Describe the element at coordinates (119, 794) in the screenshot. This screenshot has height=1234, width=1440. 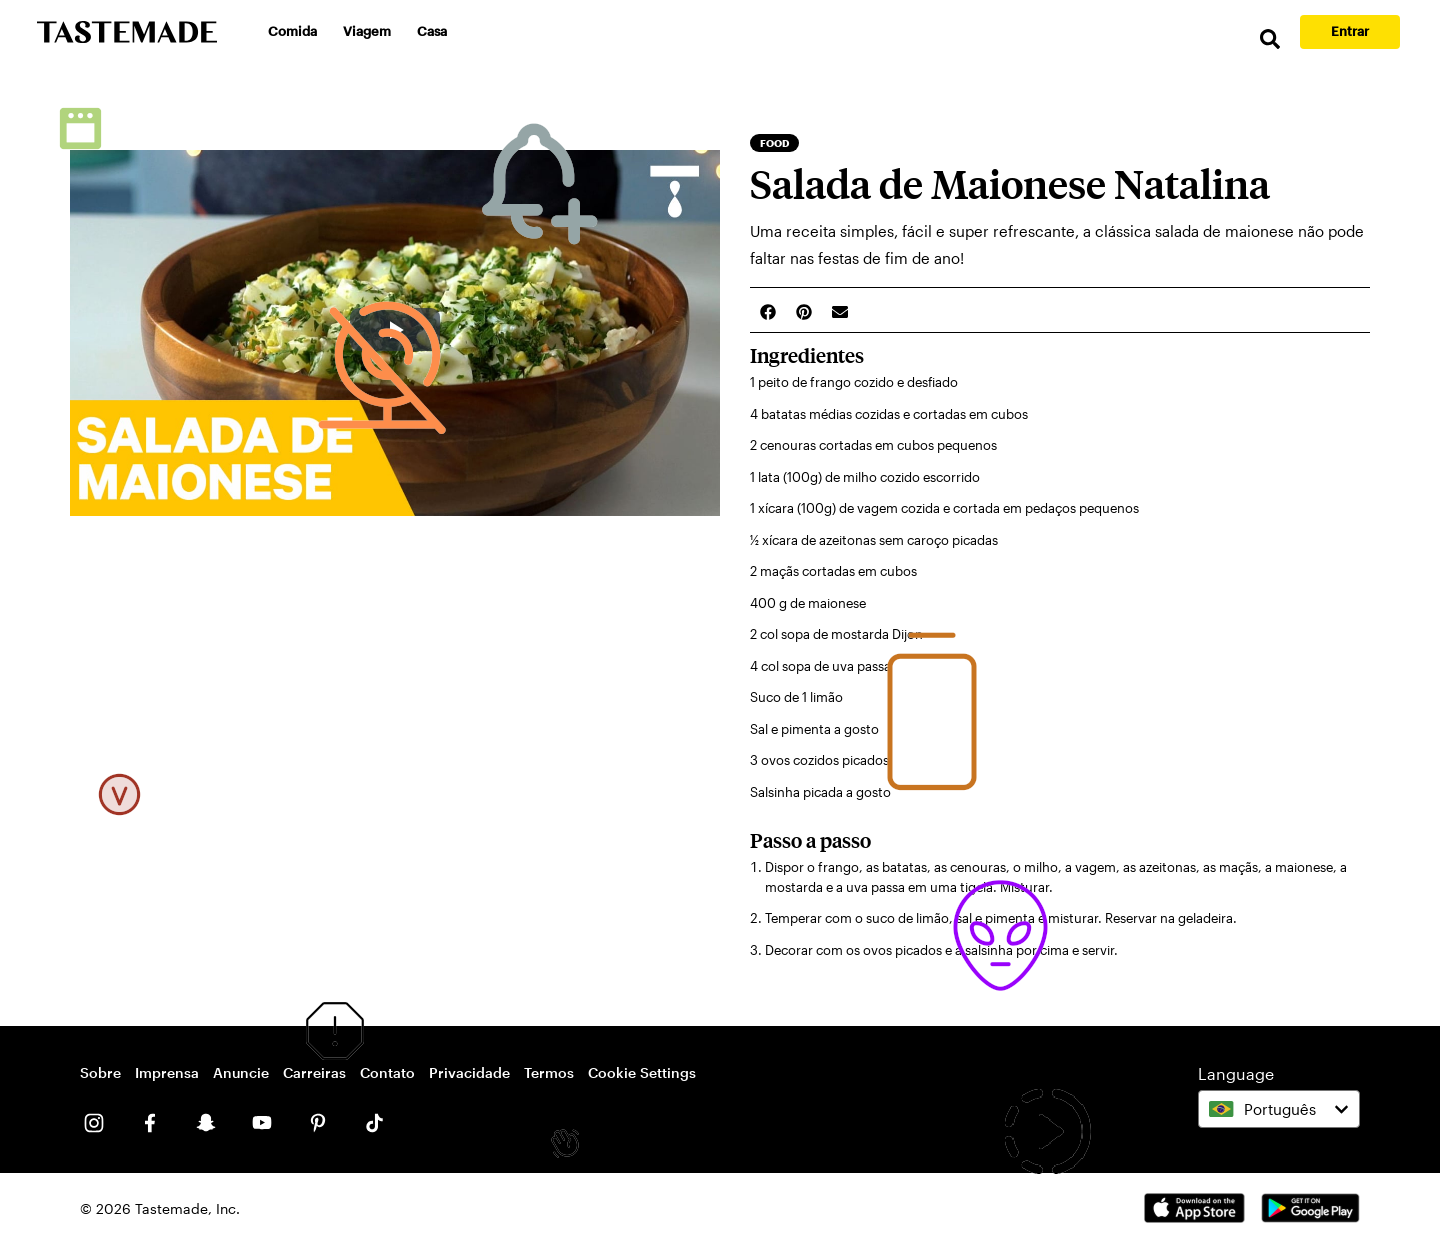
I see `indicates an item or option labeled "V"` at that location.